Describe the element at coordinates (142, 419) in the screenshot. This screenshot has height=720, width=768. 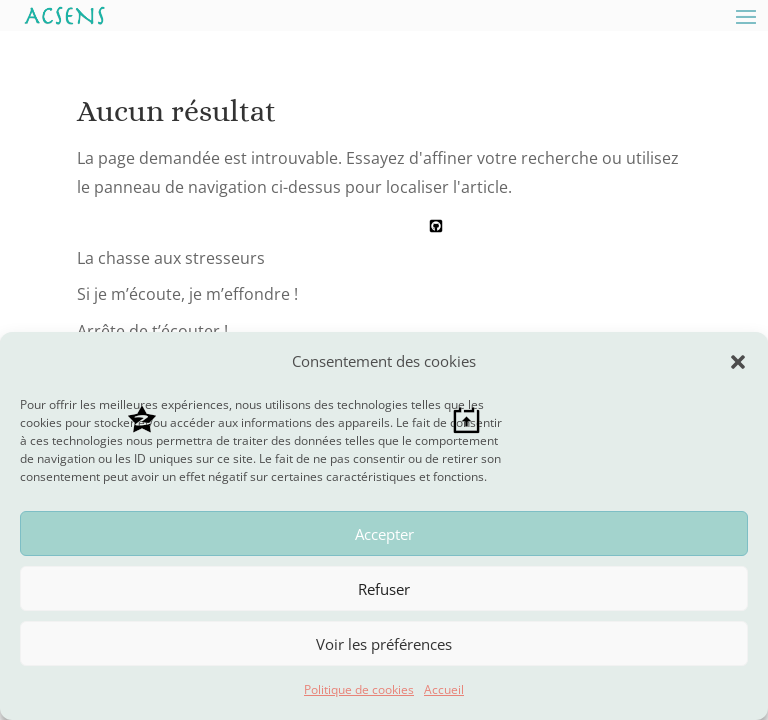
I see `open Qzone social network` at that location.